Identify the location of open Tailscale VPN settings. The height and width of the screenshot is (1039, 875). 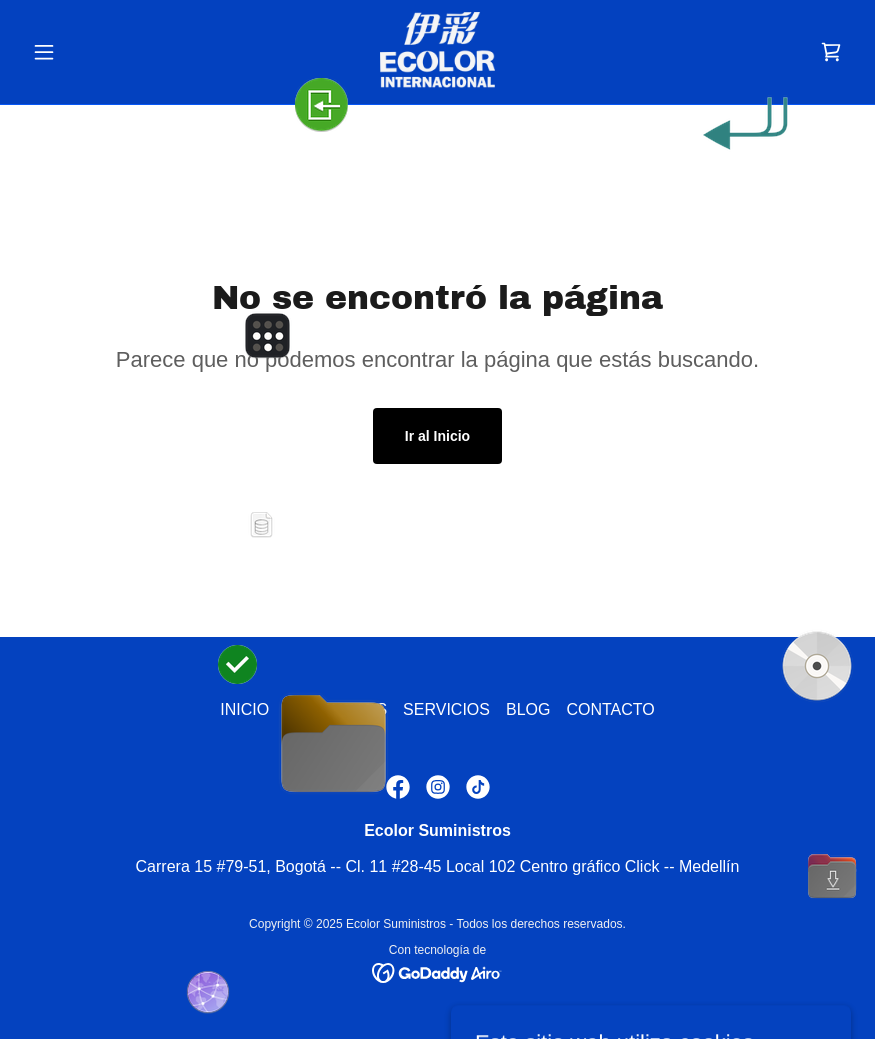
(267, 335).